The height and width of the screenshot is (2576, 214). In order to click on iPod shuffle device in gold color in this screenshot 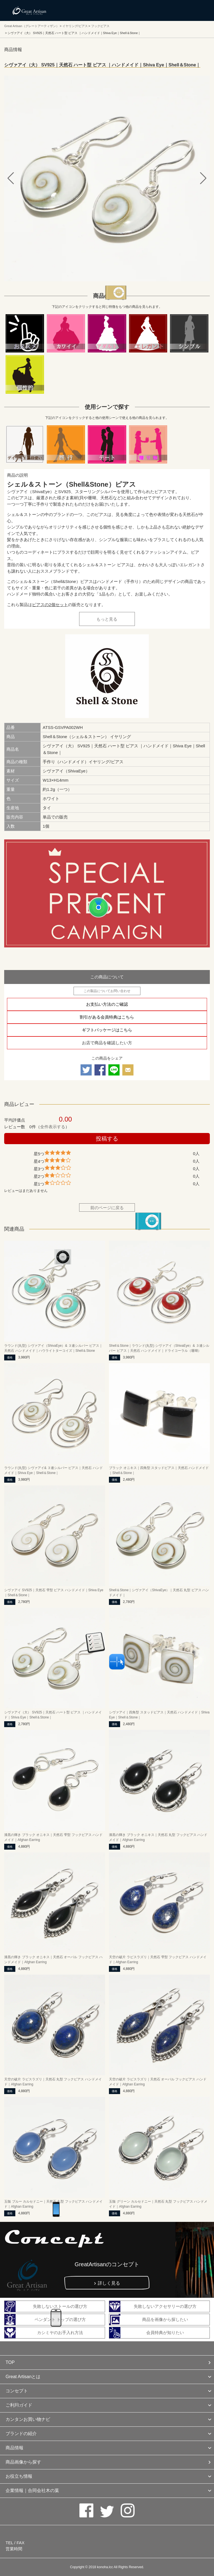, I will do `click(116, 289)`.